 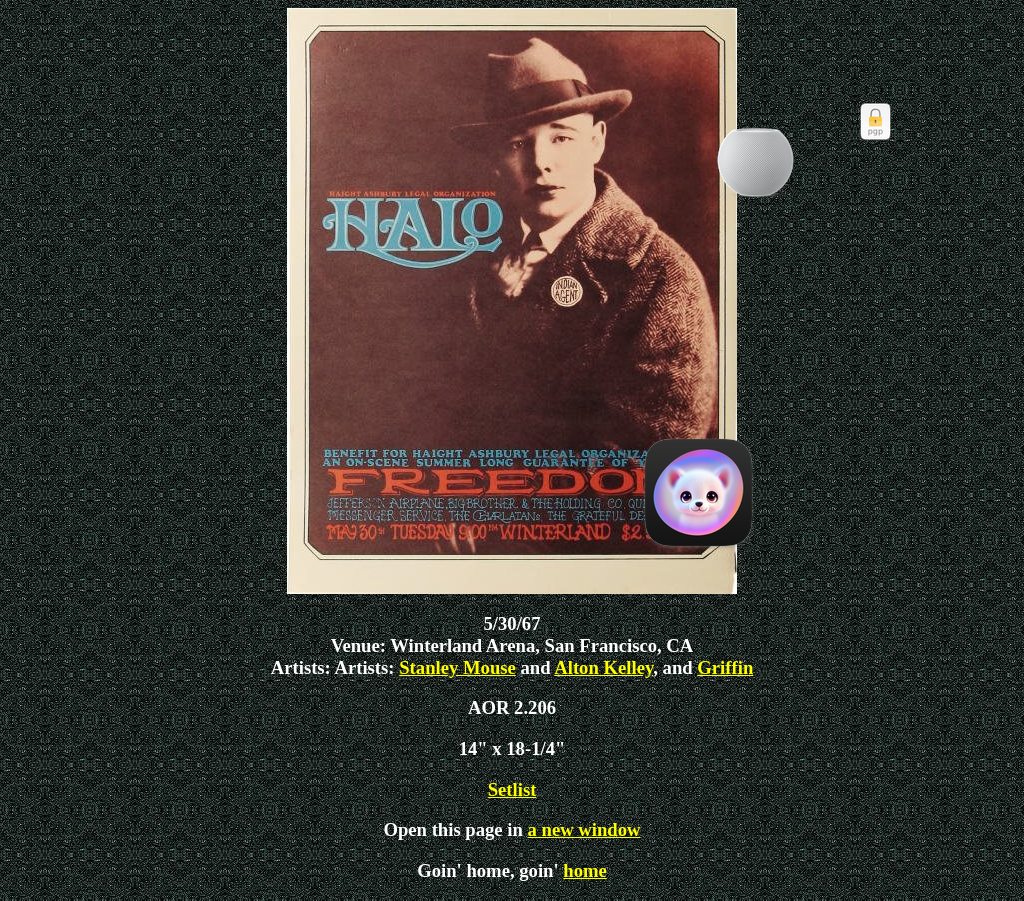 What do you see at coordinates (698, 492) in the screenshot?
I see `open Image Playground app` at bounding box center [698, 492].